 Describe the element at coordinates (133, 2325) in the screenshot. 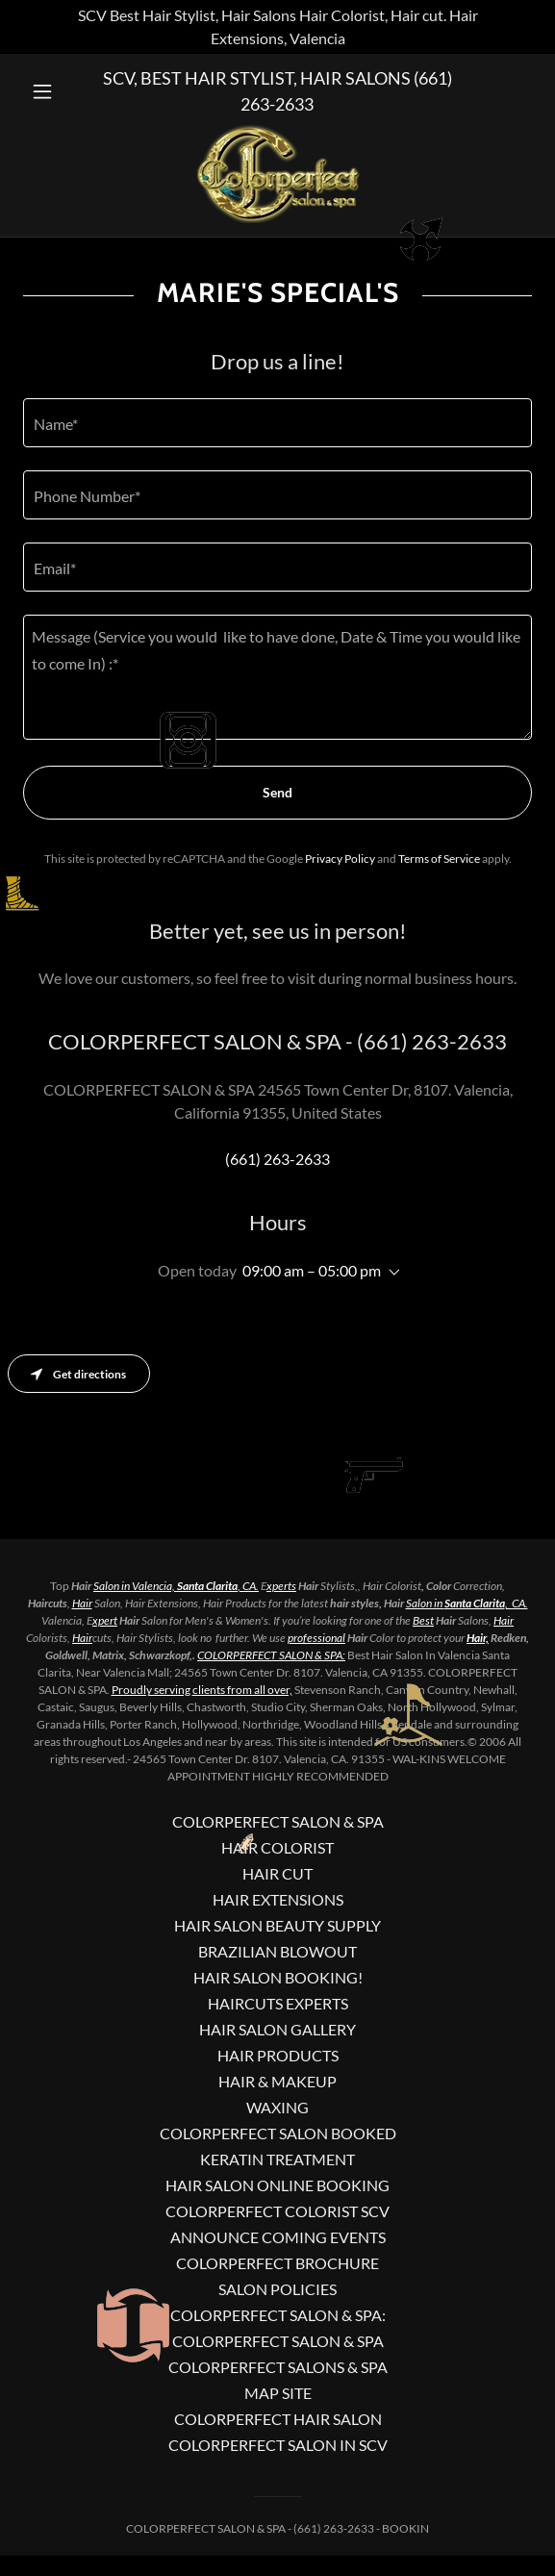

I see `swap or exchange cards` at that location.